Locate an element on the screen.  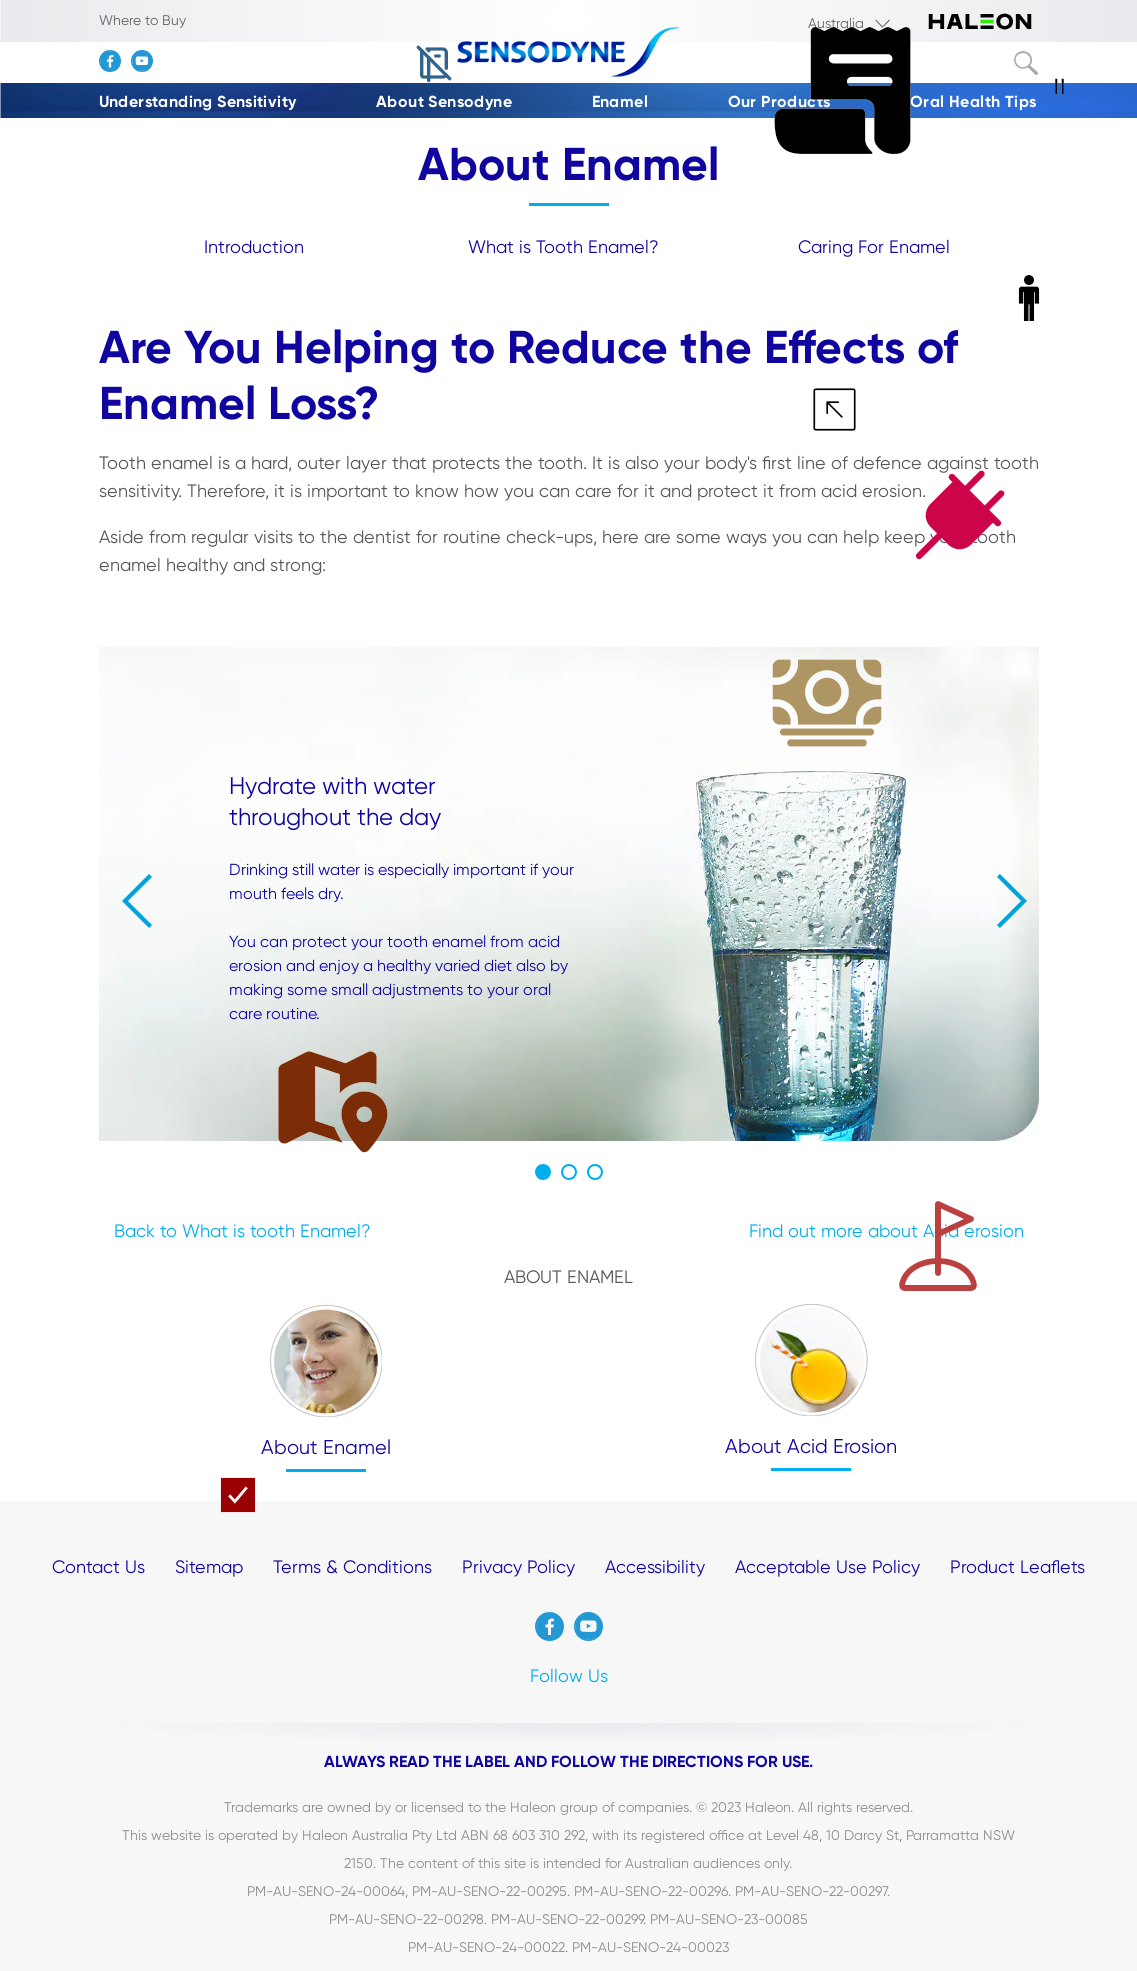
view purchase receipt or transaction history is located at coordinates (842, 90).